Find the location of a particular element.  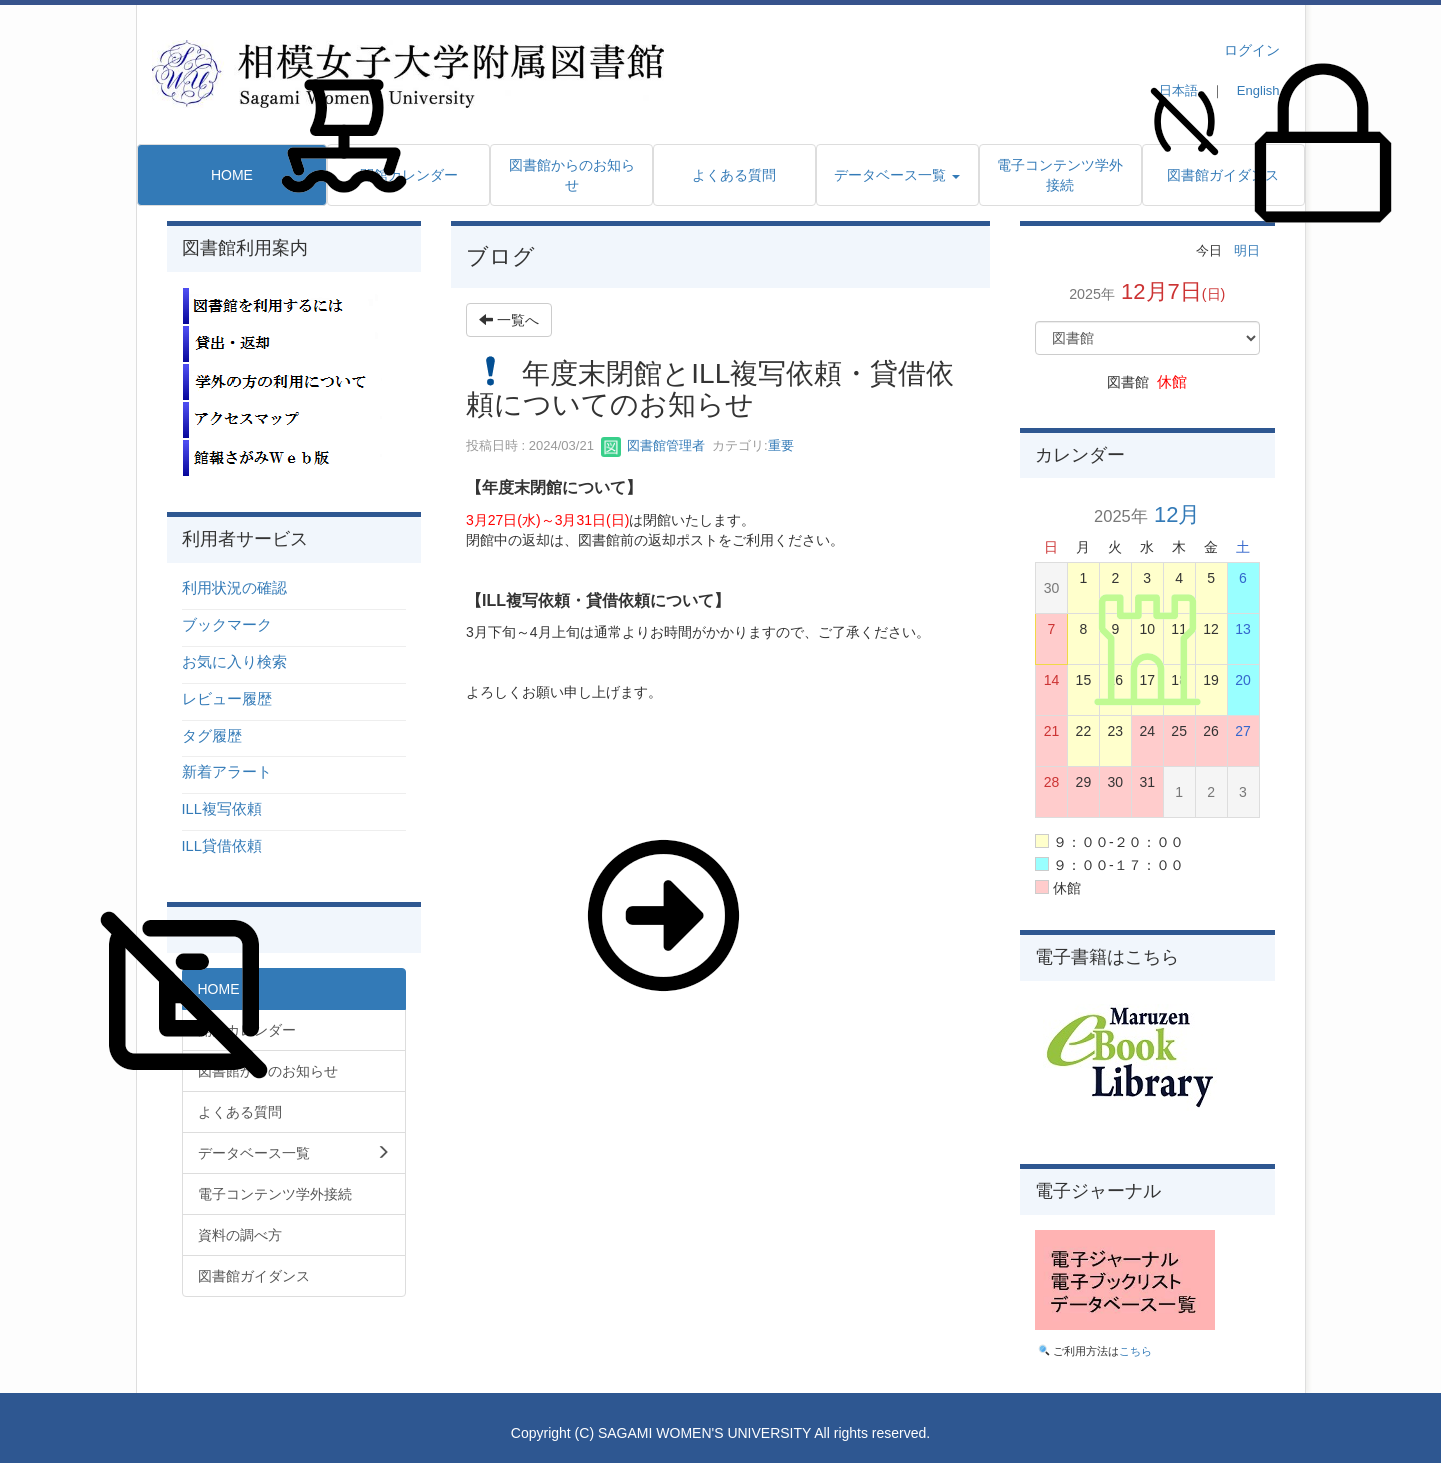

access sailing or boating features is located at coordinates (344, 136).